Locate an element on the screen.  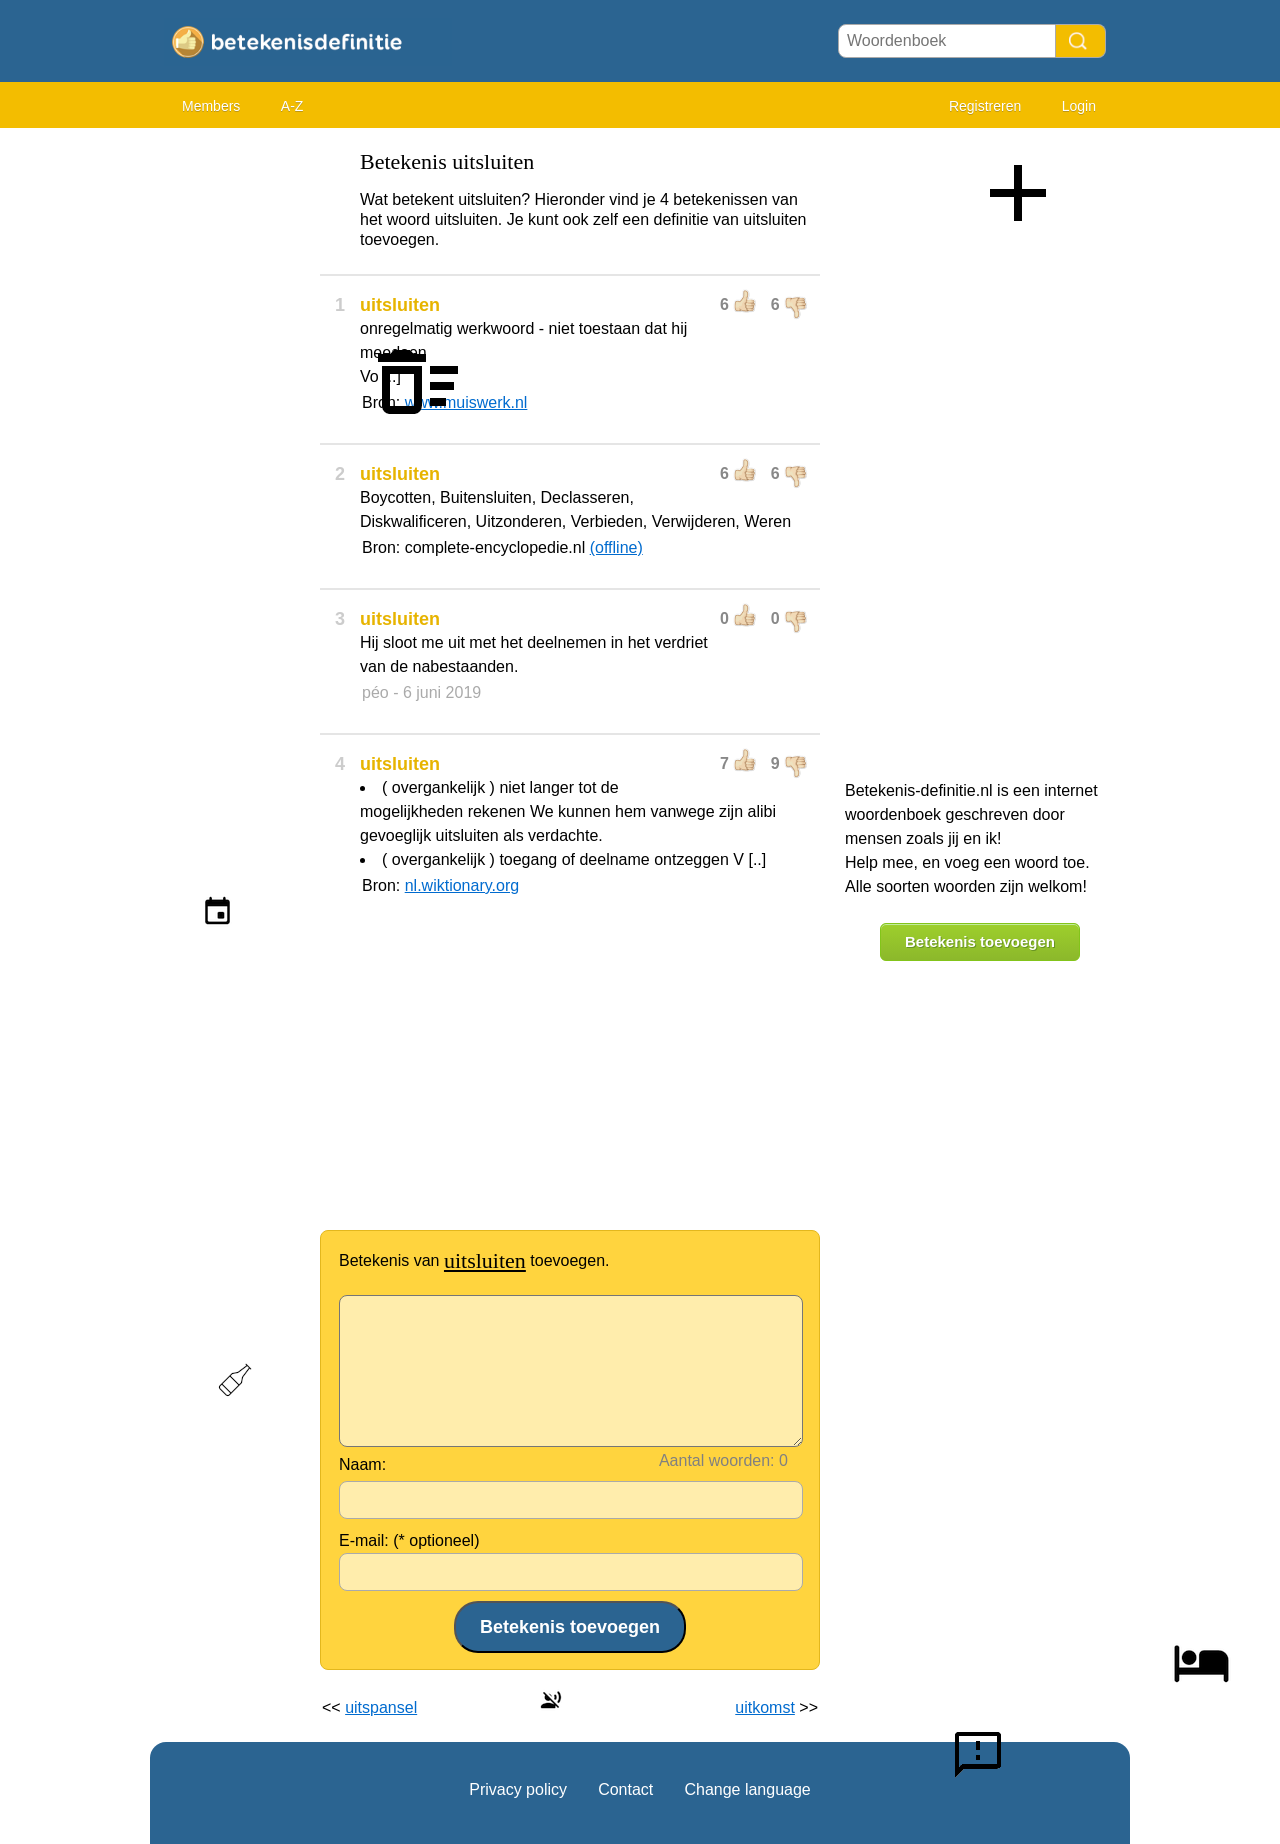
submit feedback or report an issue is located at coordinates (978, 1755).